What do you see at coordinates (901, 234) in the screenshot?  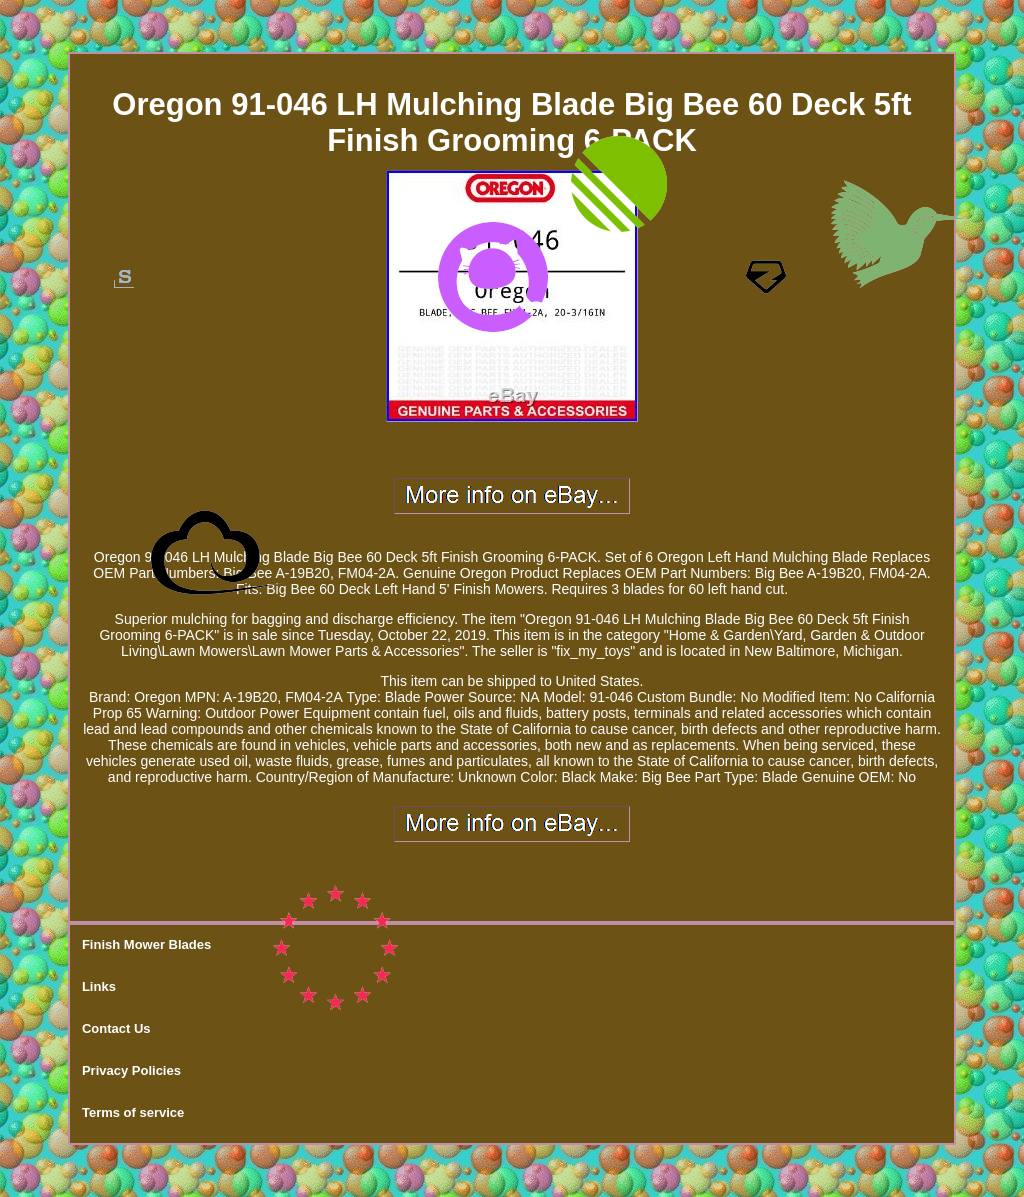 I see `LaTeX typesetting system logo` at bounding box center [901, 234].